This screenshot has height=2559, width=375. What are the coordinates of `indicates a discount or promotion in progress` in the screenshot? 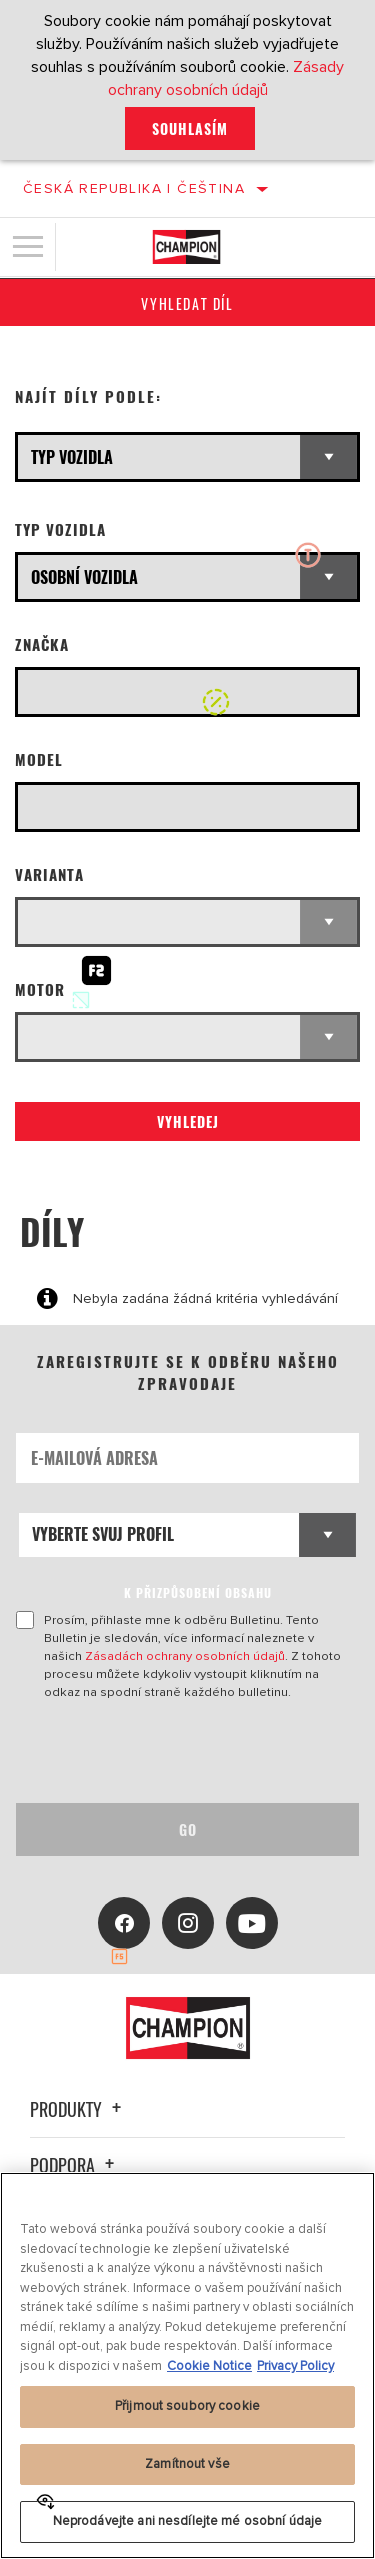 It's located at (216, 702).